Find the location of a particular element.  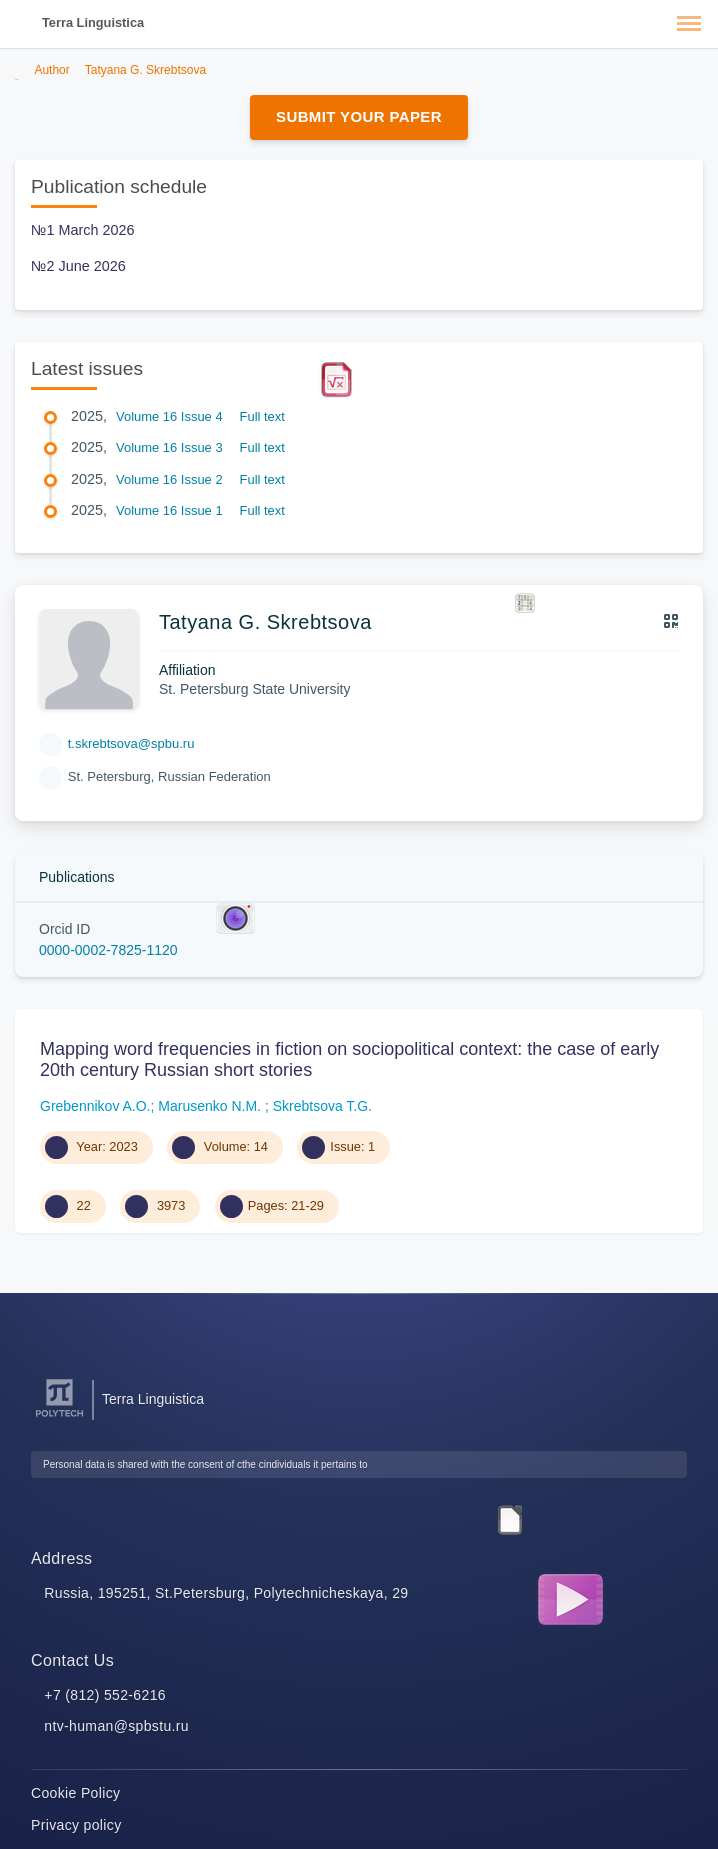

libreoffice math formula file is located at coordinates (336, 379).